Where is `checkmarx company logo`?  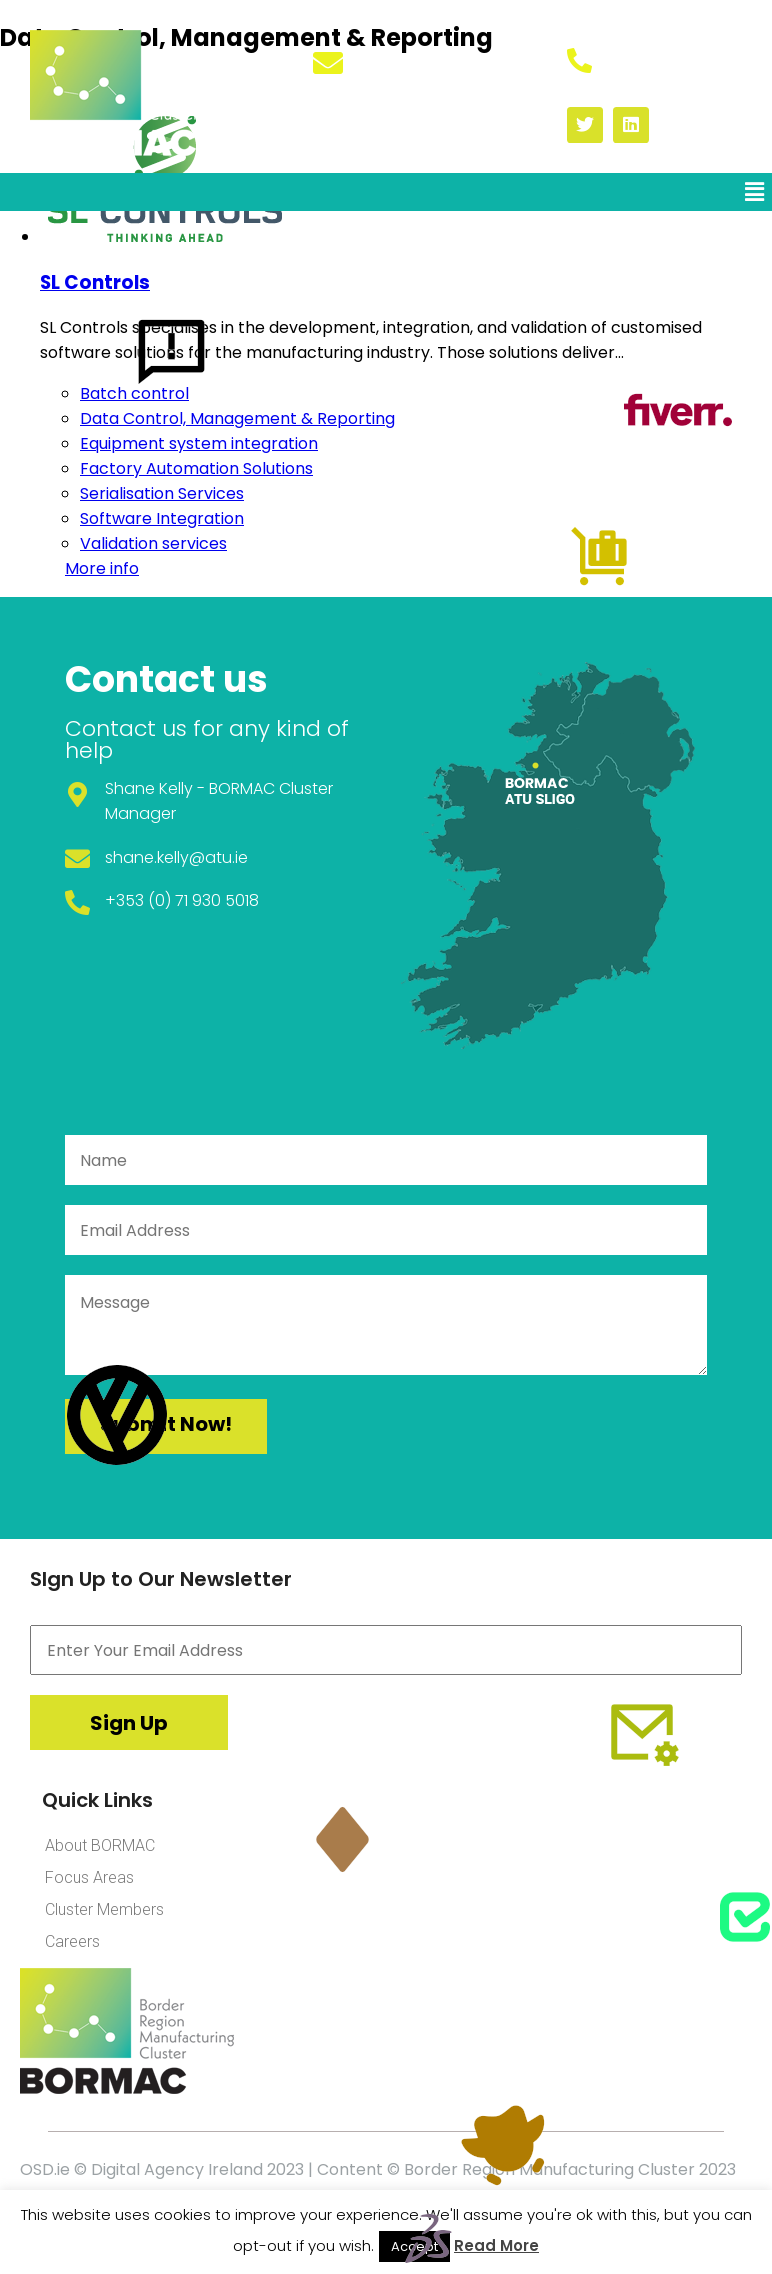
checkmarx company logo is located at coordinates (745, 1917).